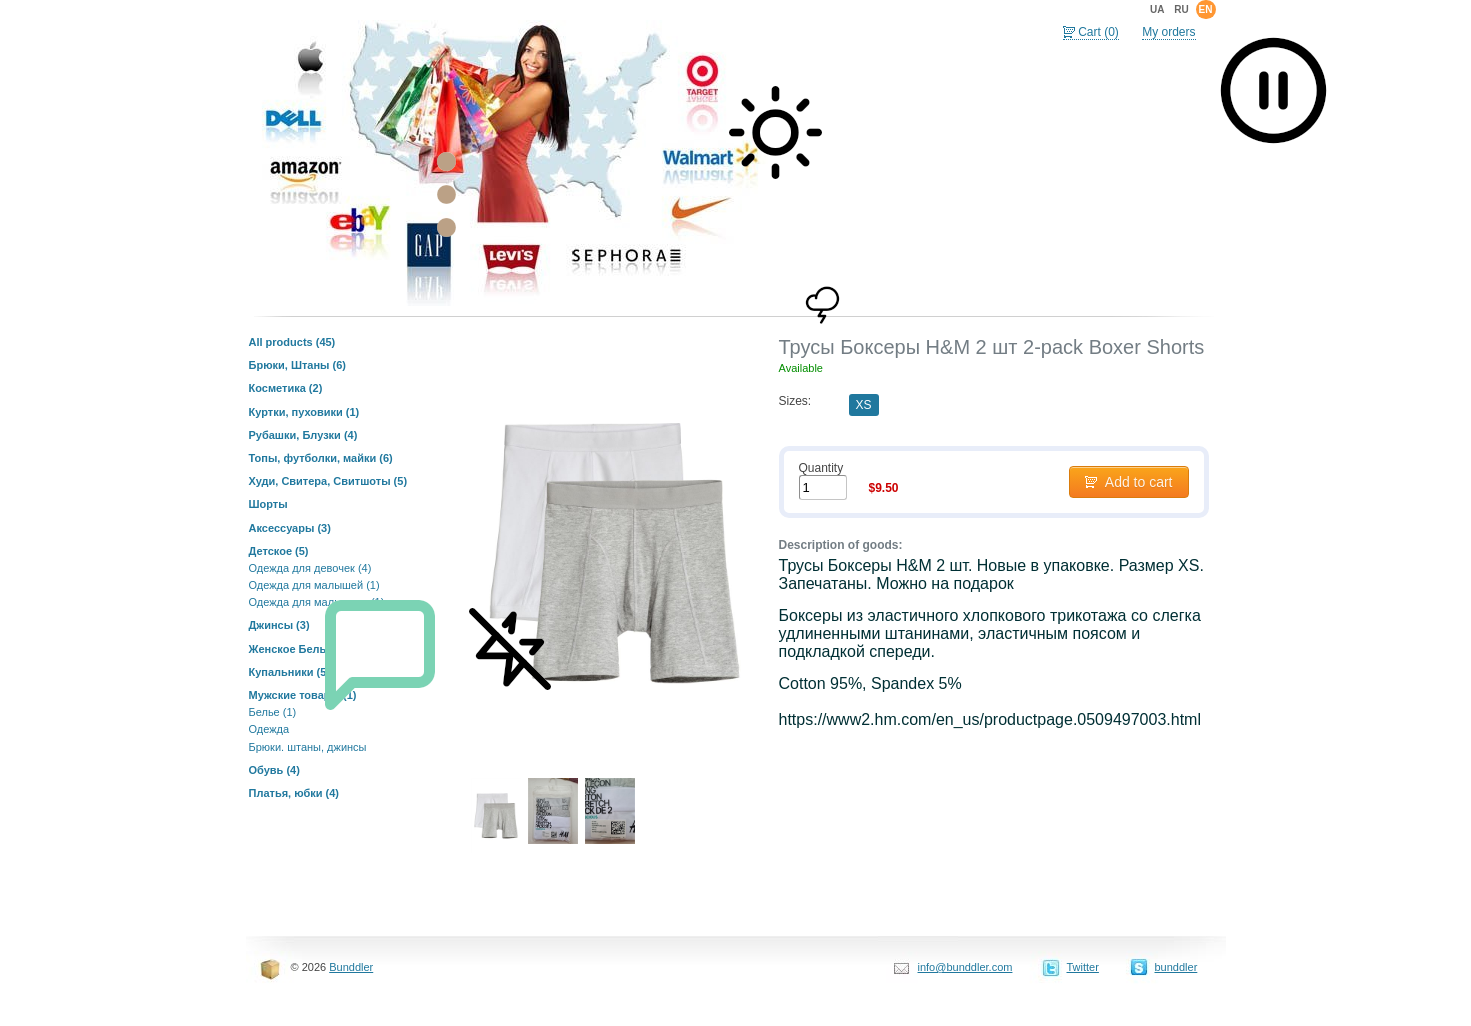 This screenshot has width=1471, height=1026. Describe the element at coordinates (446, 194) in the screenshot. I see `open additional options menu` at that location.